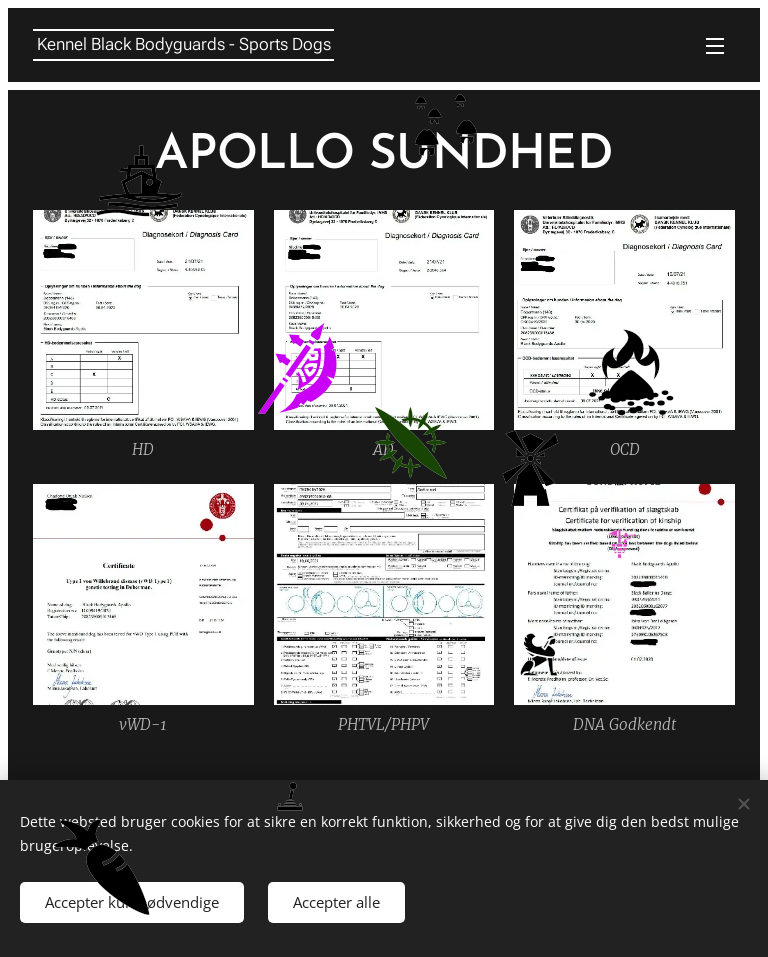  Describe the element at coordinates (446, 125) in the screenshot. I see `view village or settlement on map` at that location.